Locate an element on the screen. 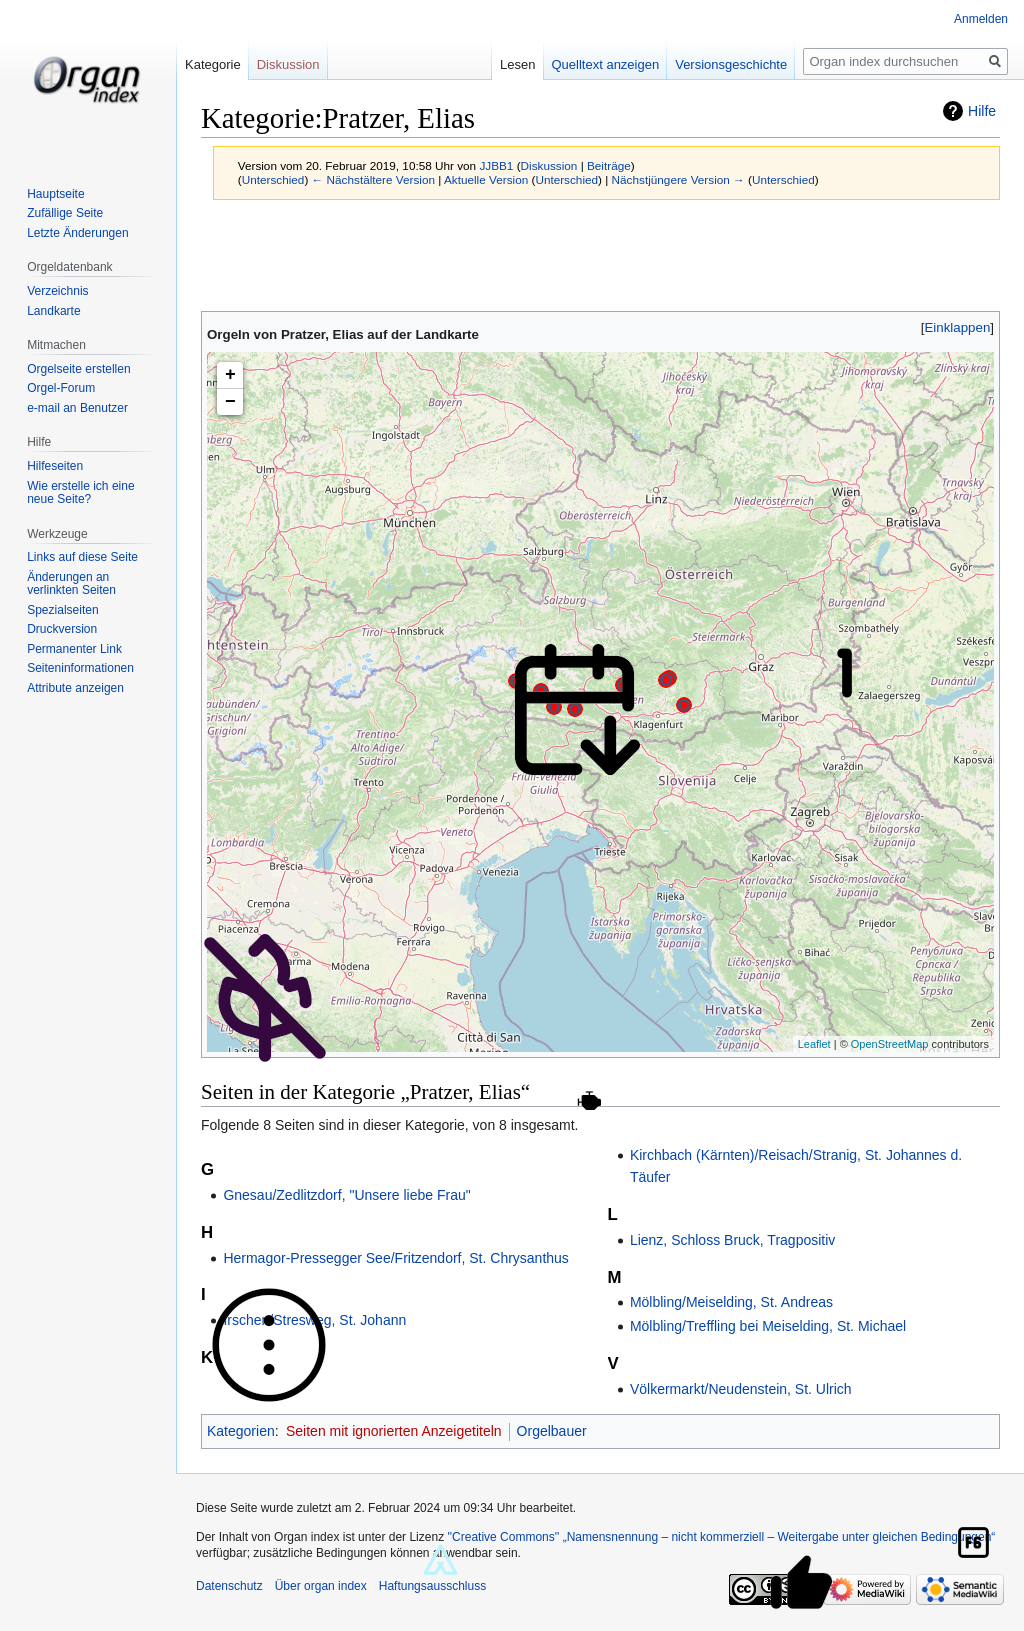 The width and height of the screenshot is (1024, 1631). indicates gluten-free option or product is located at coordinates (265, 998).